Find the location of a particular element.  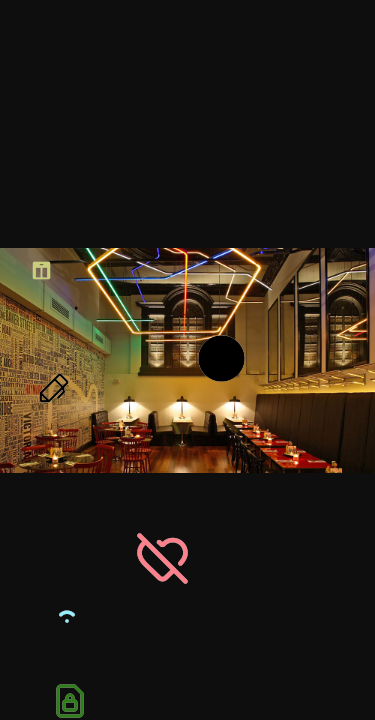

indicates weak wifi signal strength is located at coordinates (67, 607).